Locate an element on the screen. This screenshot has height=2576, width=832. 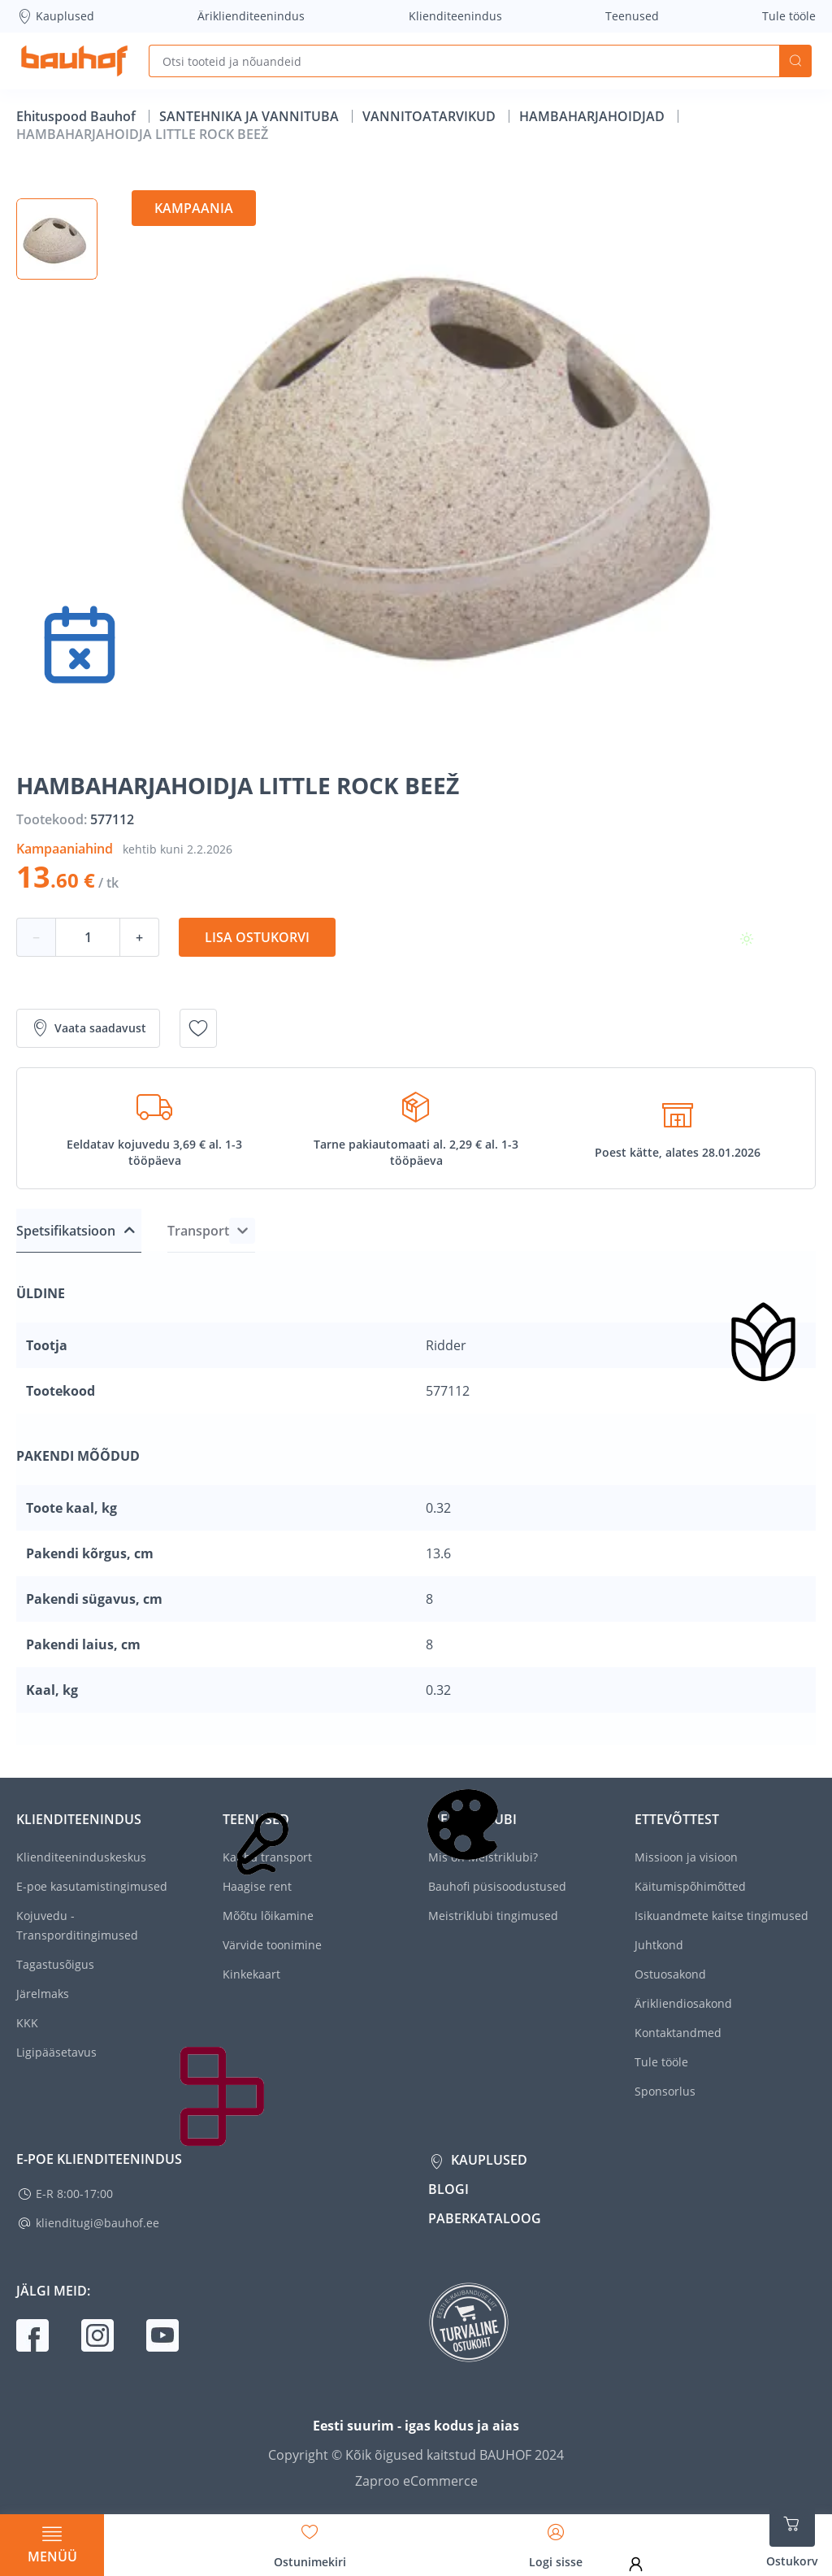
access voice recording or microphone input is located at coordinates (260, 1844).